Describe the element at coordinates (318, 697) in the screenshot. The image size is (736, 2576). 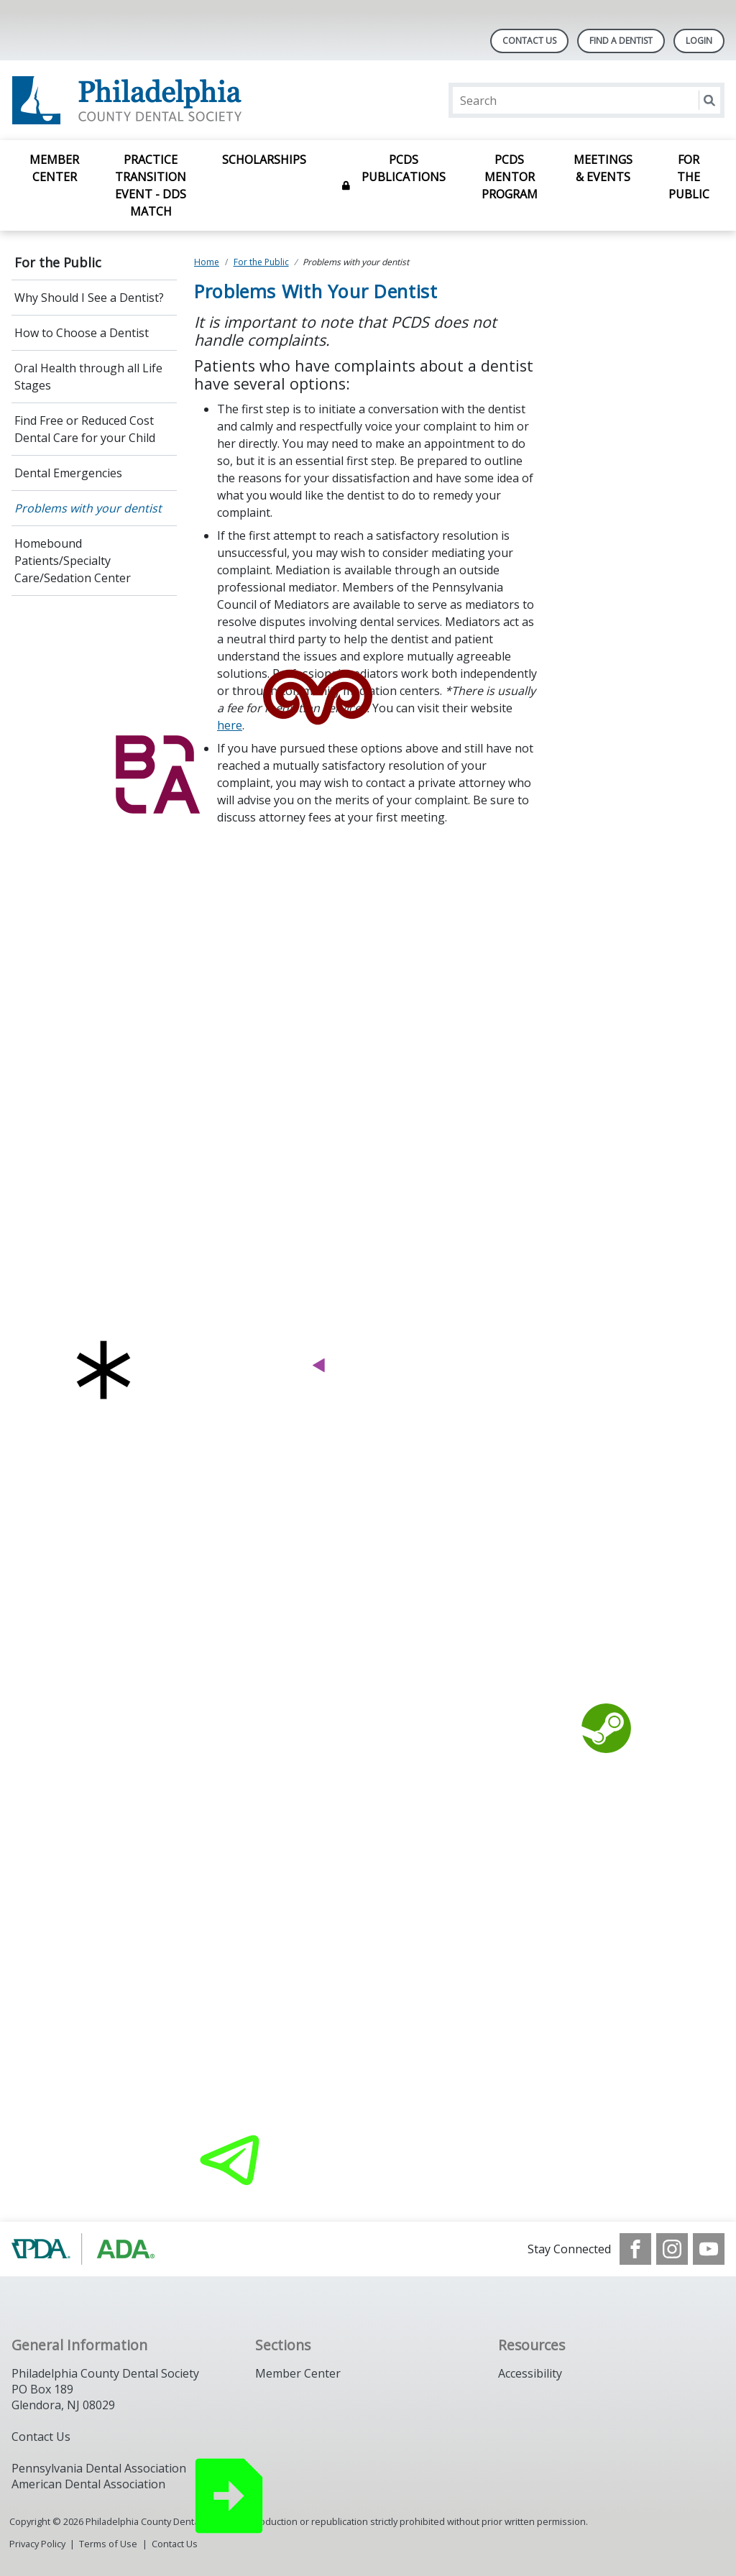
I see `koç holding company logo` at that location.